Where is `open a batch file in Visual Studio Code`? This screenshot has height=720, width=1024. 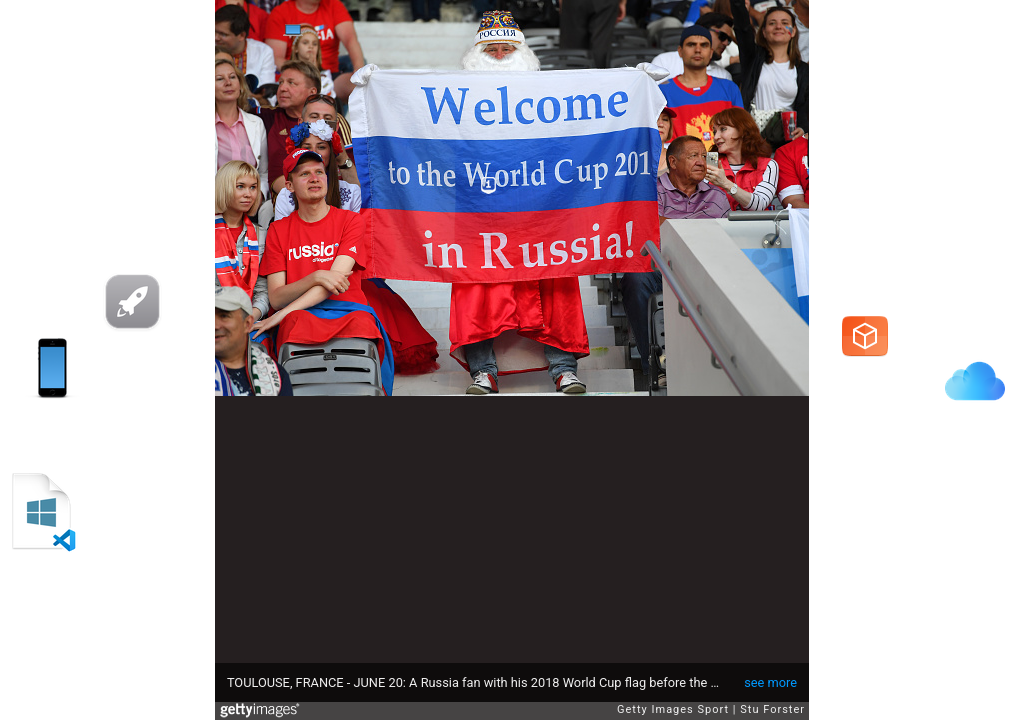
open a batch file in Visual Studio Code is located at coordinates (41, 512).